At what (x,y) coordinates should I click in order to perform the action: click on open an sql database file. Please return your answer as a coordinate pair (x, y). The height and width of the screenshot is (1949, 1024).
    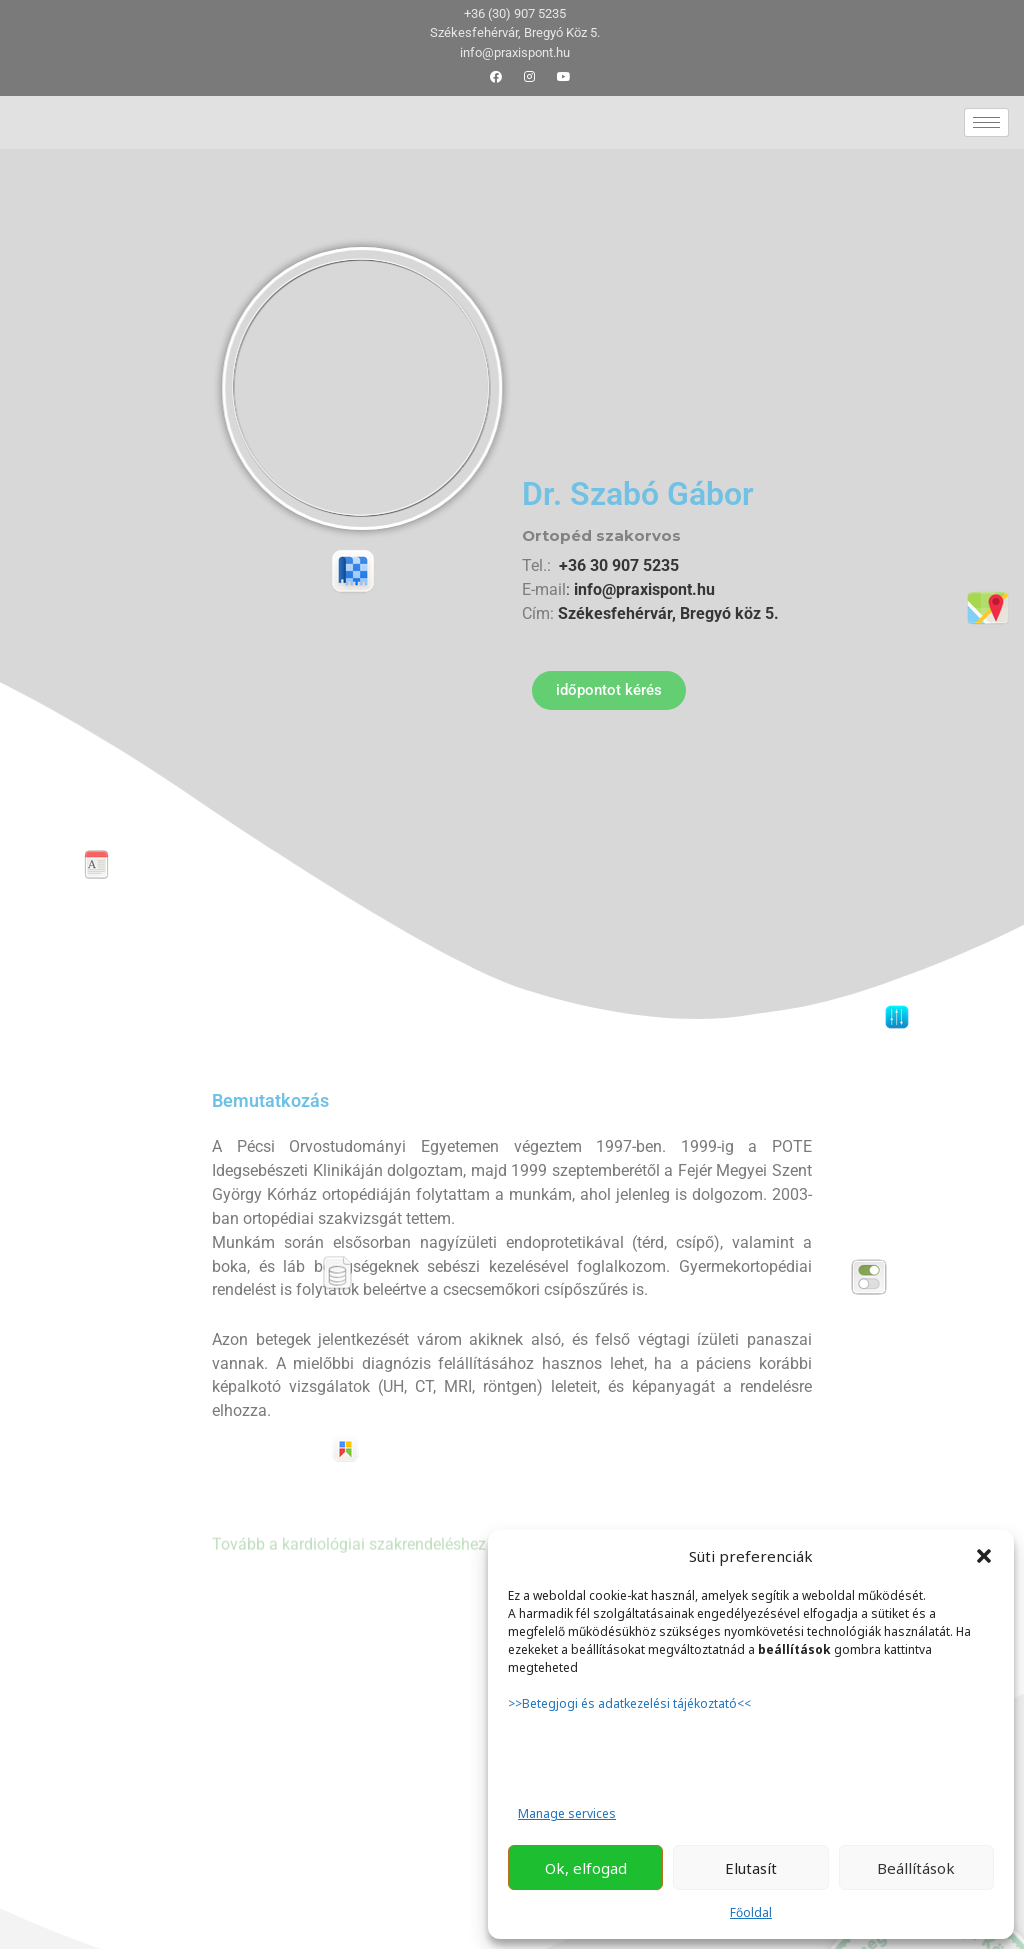
    Looking at the image, I should click on (337, 1272).